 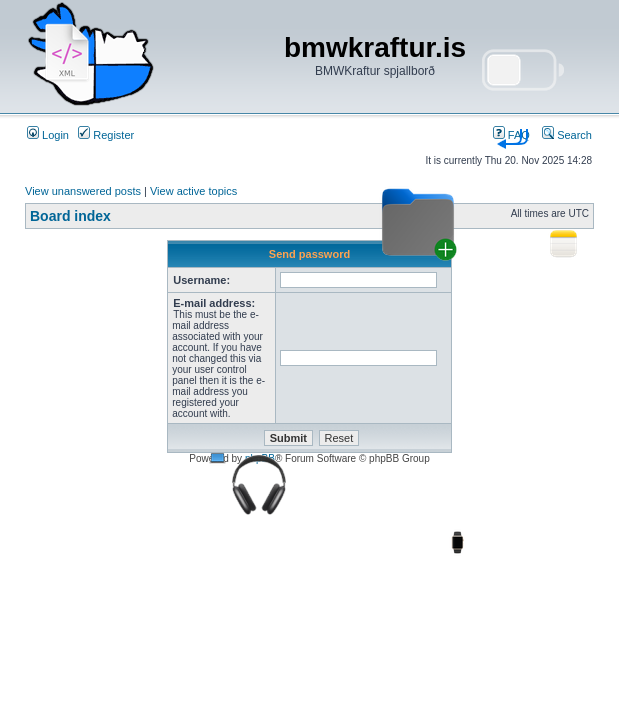 I want to click on an XML document file, so click(x=67, y=53).